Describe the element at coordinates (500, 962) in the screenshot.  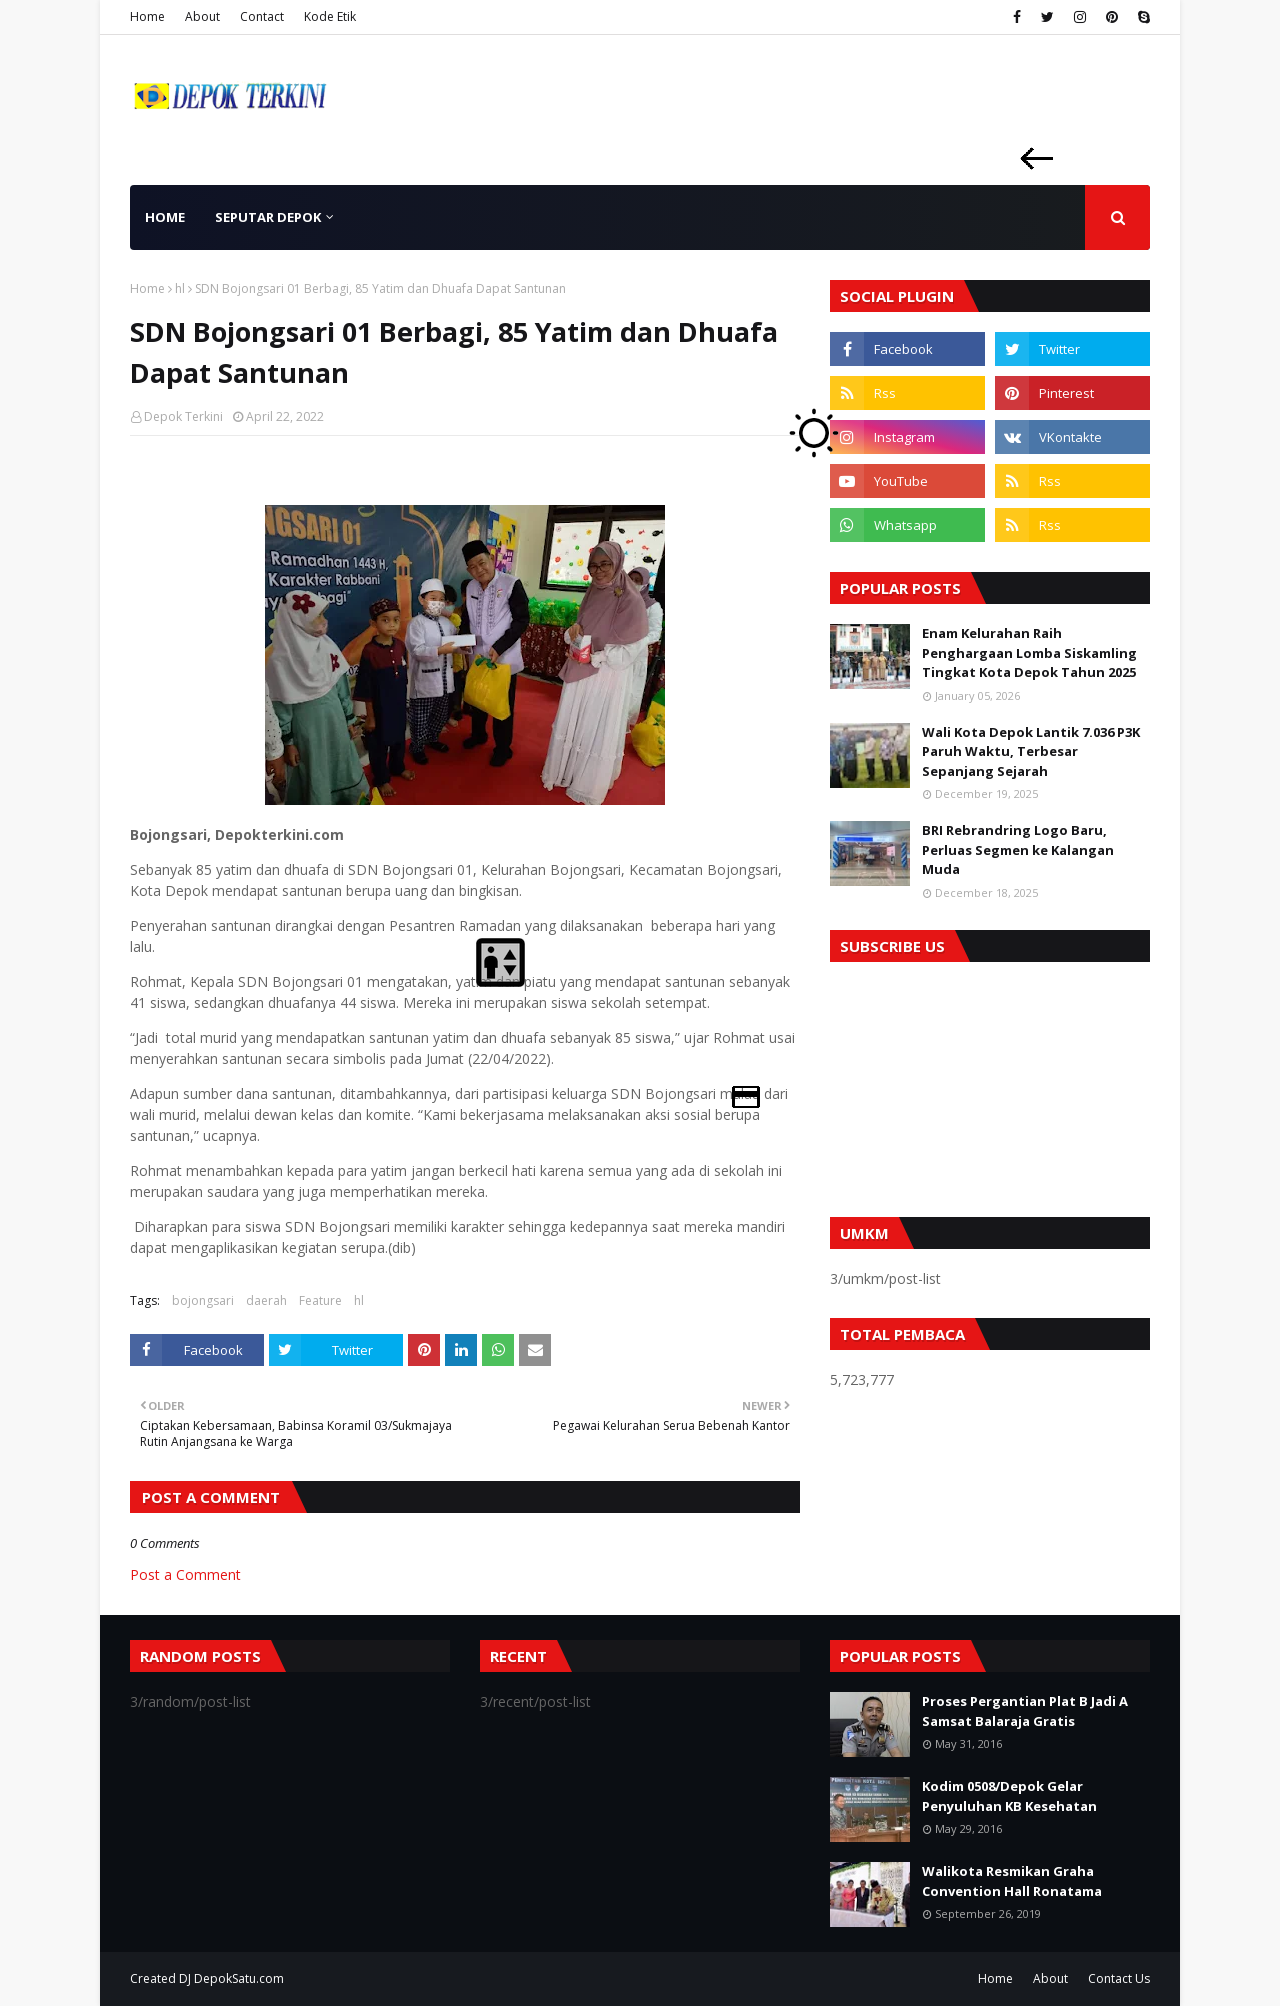
I see `indicates elevator access nearby` at that location.